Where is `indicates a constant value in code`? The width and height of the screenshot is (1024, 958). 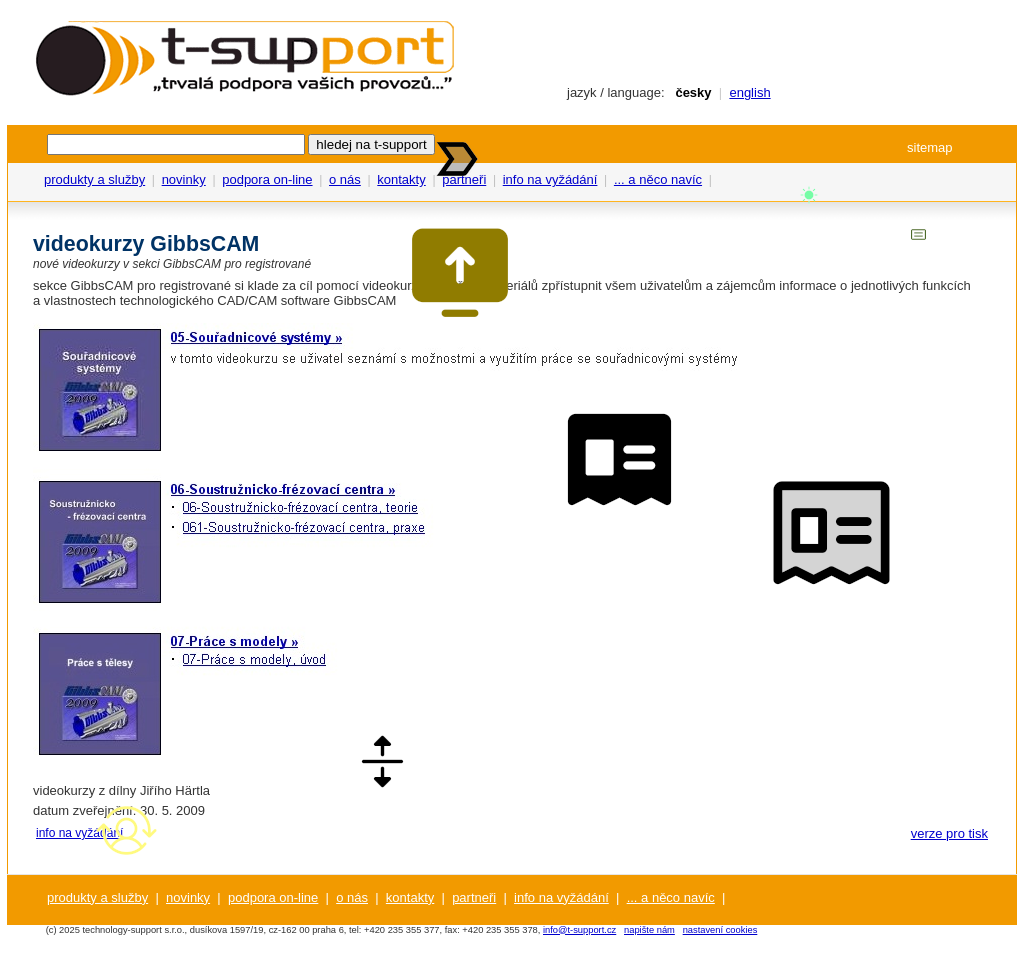 indicates a constant value in code is located at coordinates (918, 234).